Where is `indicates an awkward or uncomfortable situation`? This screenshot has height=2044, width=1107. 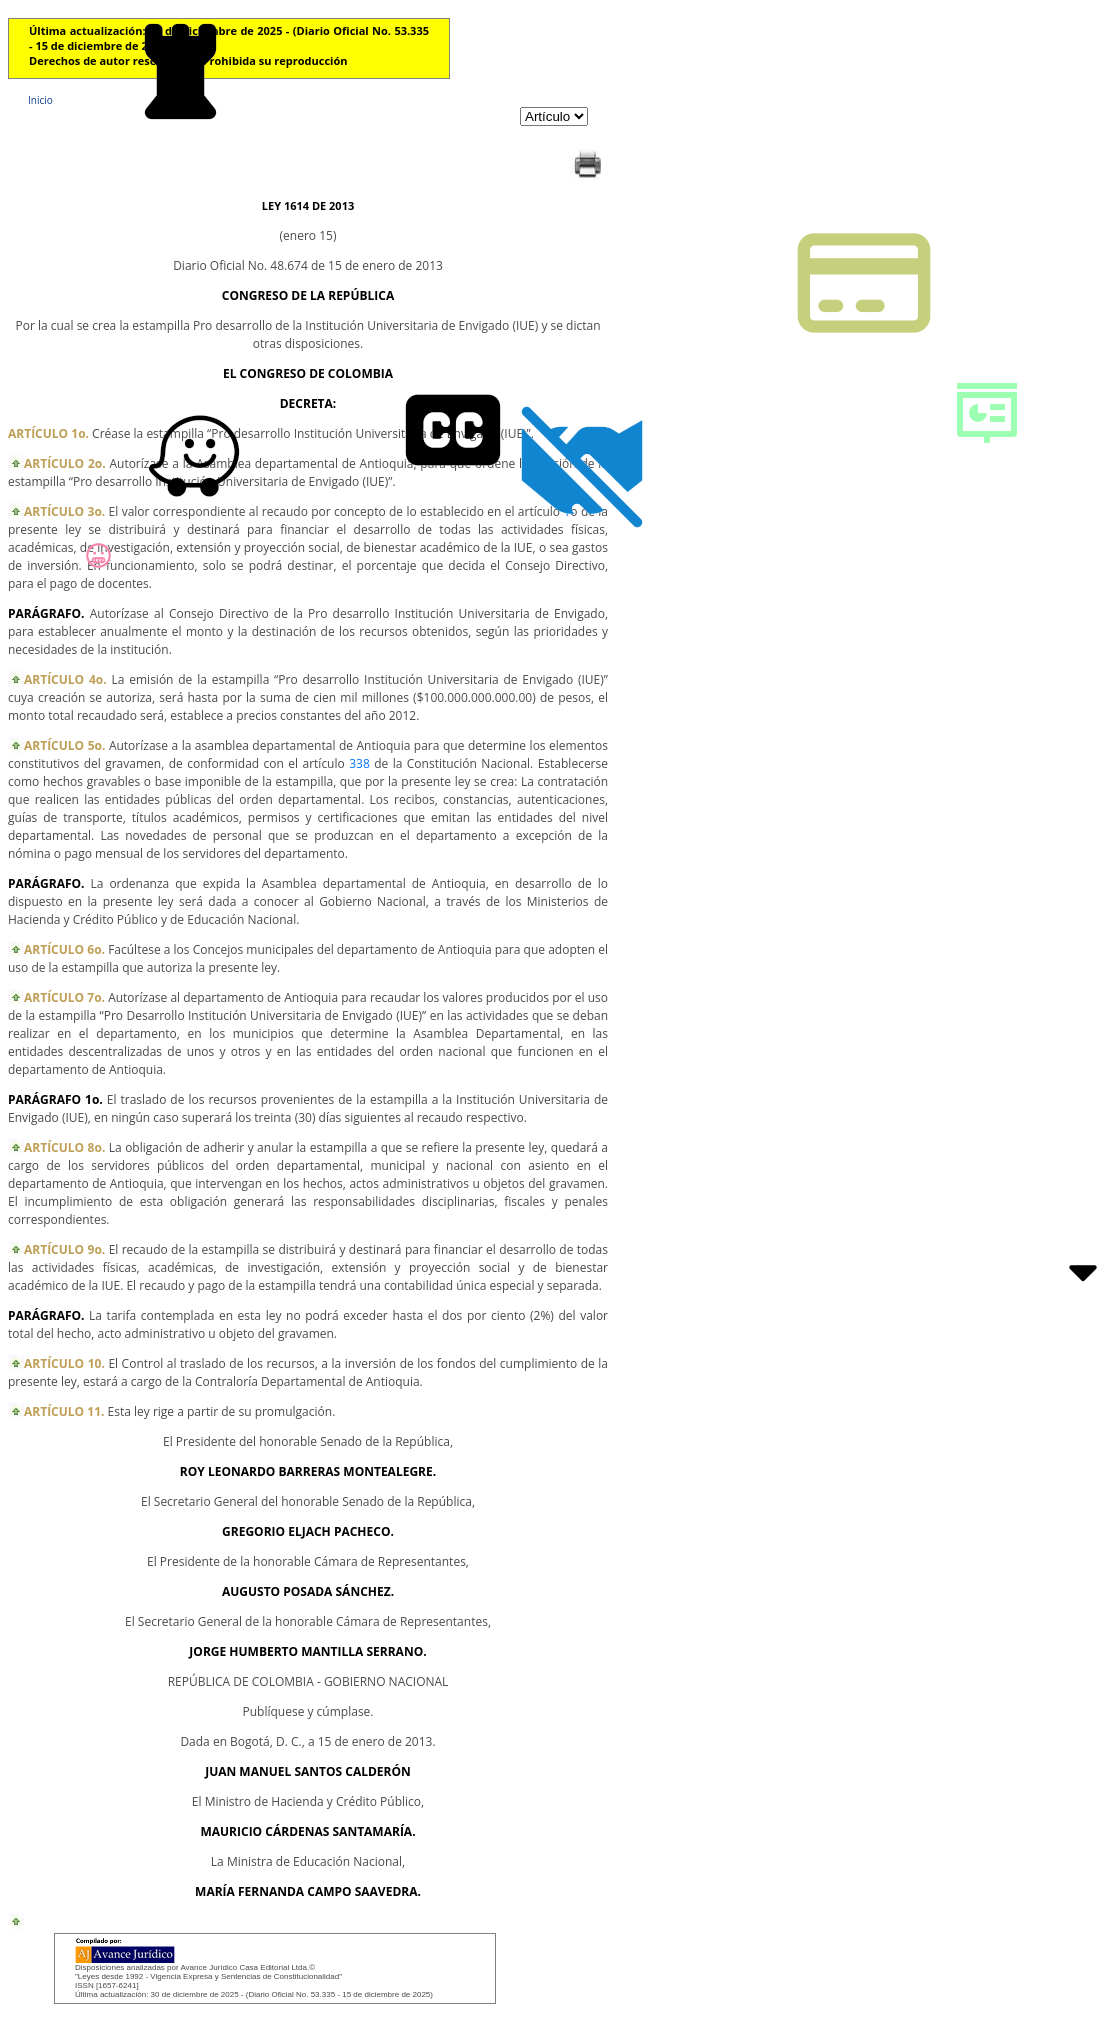 indicates an awkward or uncomfortable situation is located at coordinates (98, 555).